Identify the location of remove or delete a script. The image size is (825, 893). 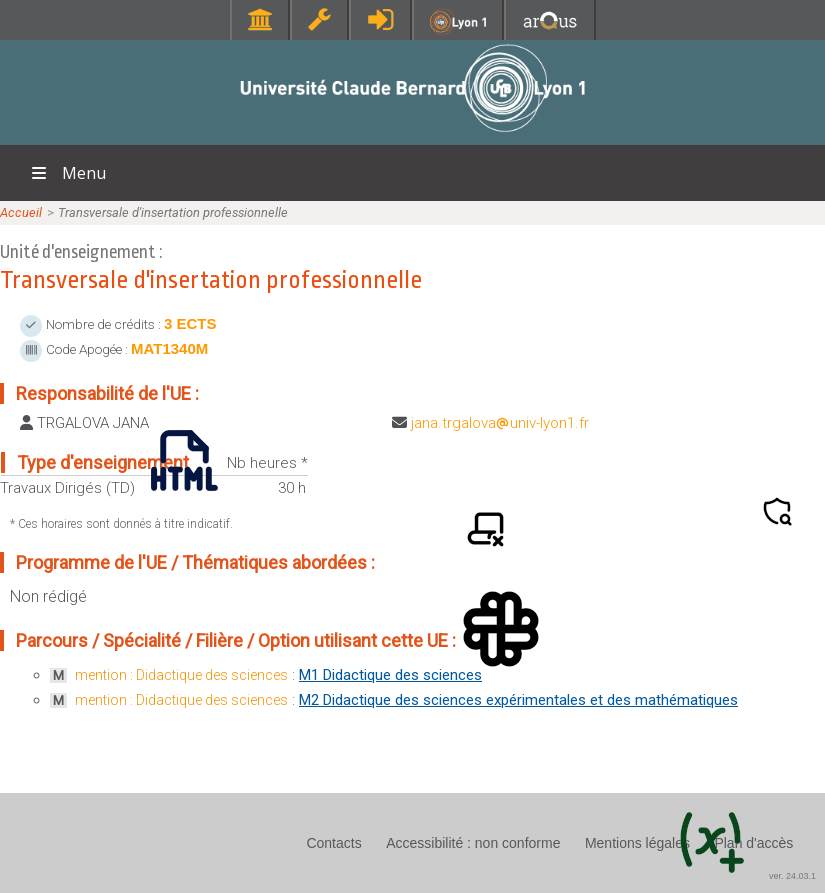
(485, 528).